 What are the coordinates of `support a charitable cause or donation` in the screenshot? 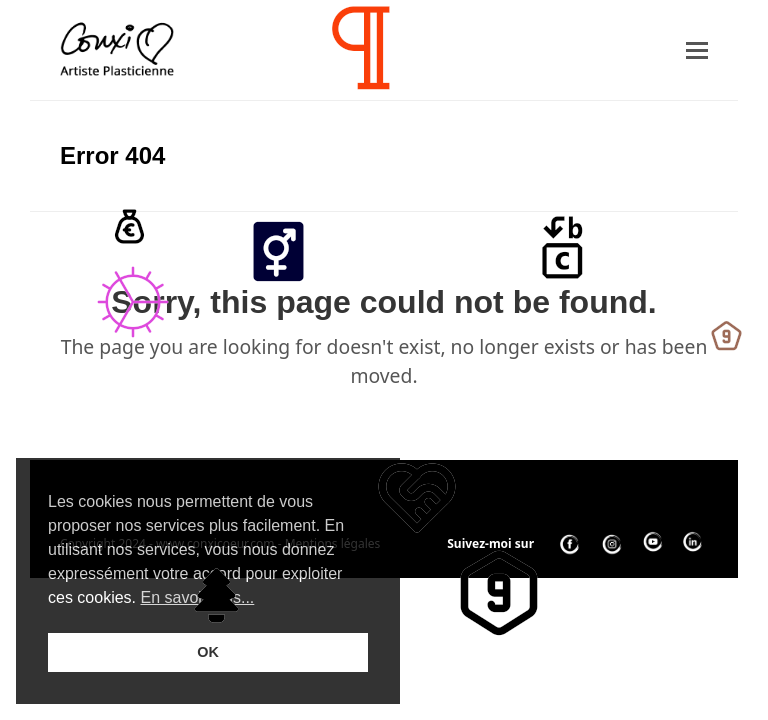 It's located at (417, 498).